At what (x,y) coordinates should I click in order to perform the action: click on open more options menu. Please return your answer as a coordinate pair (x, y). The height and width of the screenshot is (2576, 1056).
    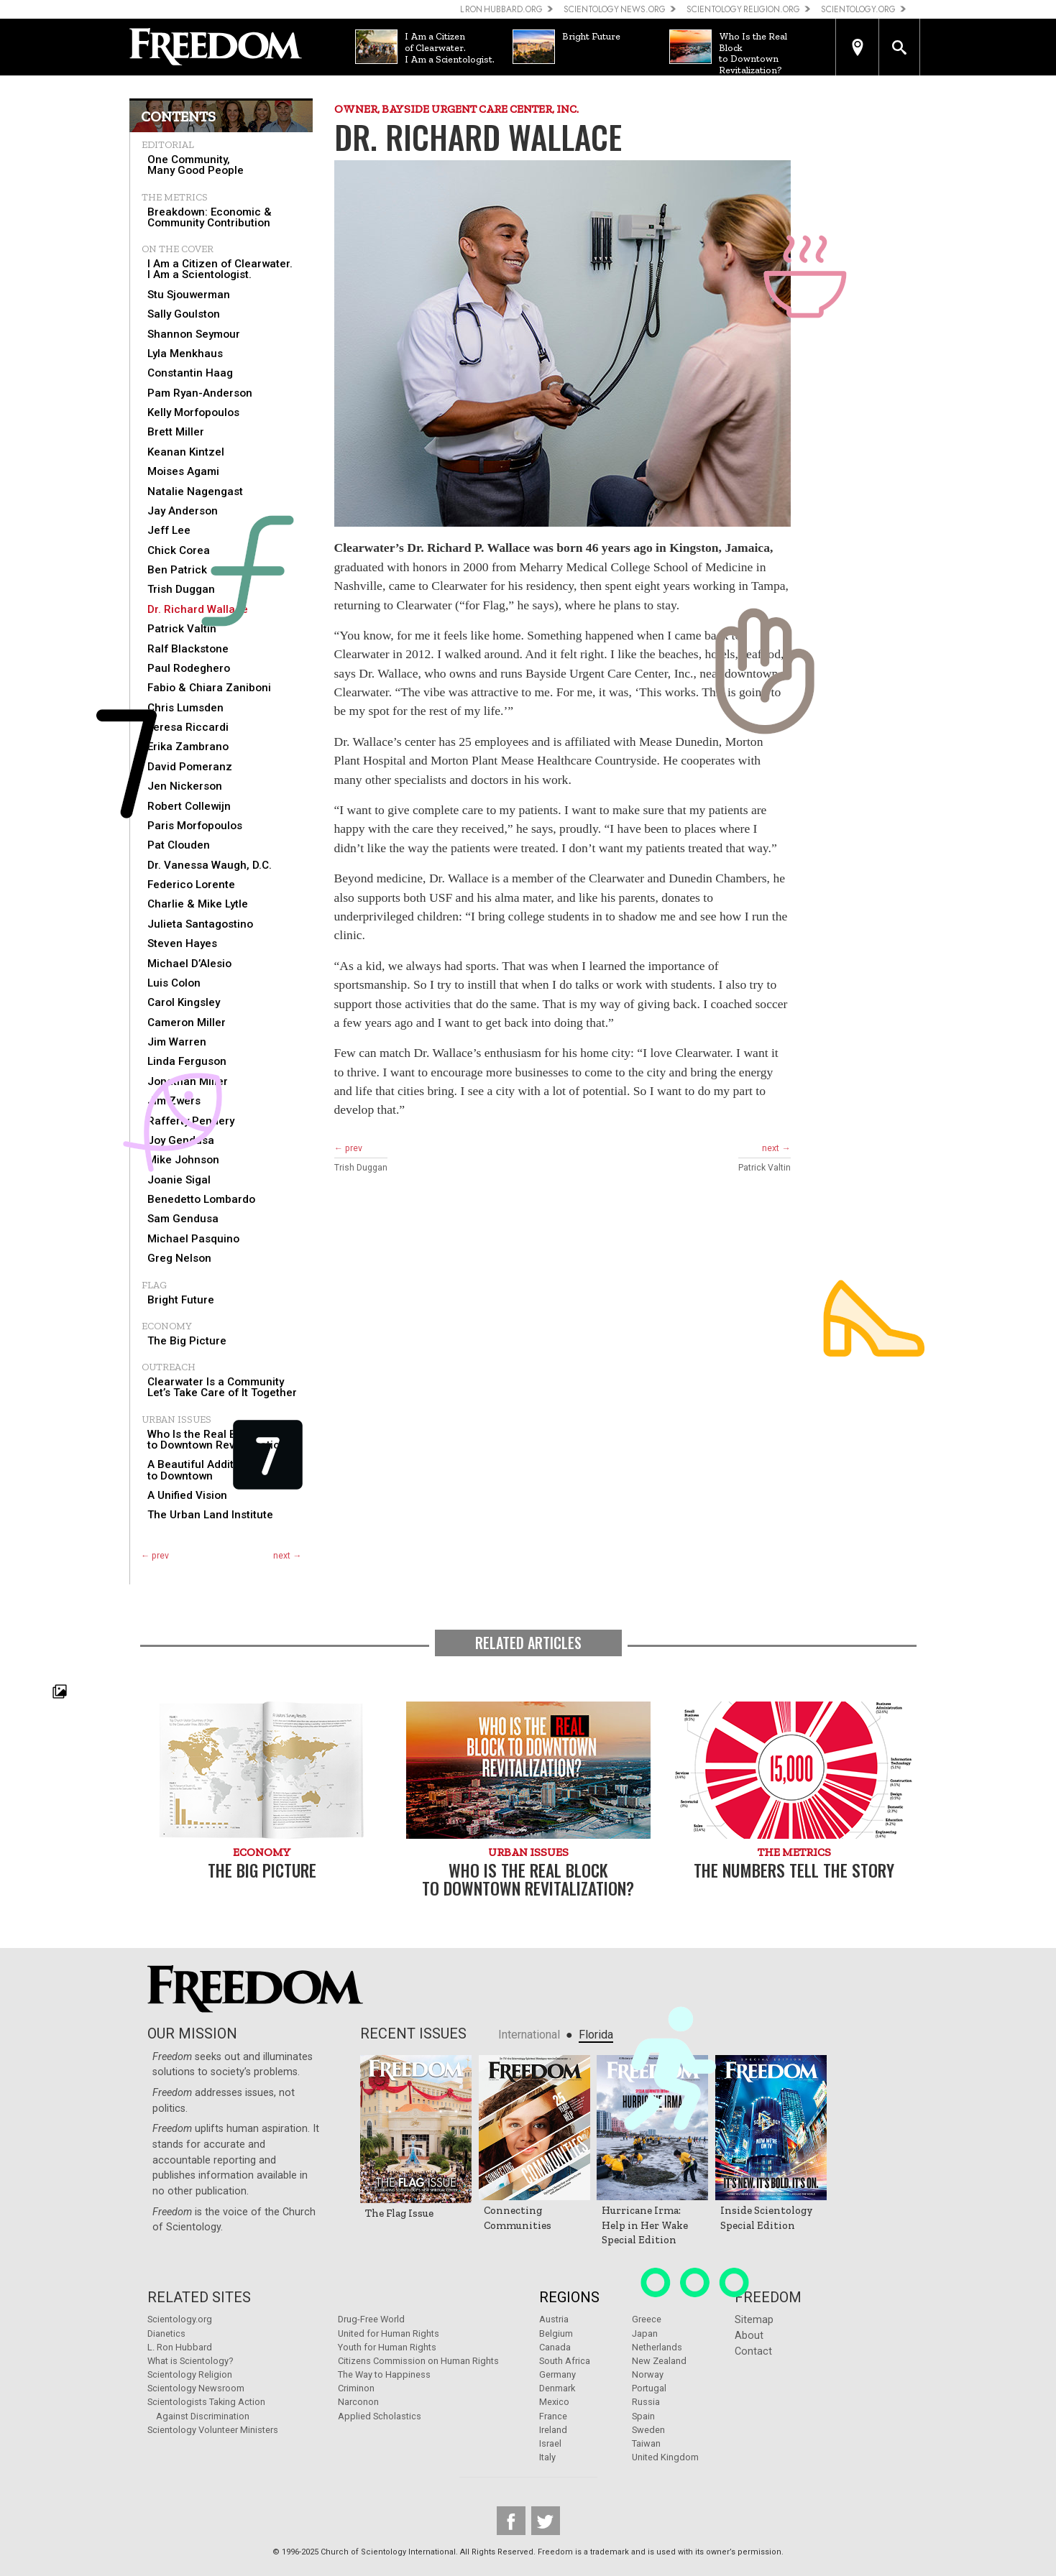
    Looking at the image, I should click on (694, 2282).